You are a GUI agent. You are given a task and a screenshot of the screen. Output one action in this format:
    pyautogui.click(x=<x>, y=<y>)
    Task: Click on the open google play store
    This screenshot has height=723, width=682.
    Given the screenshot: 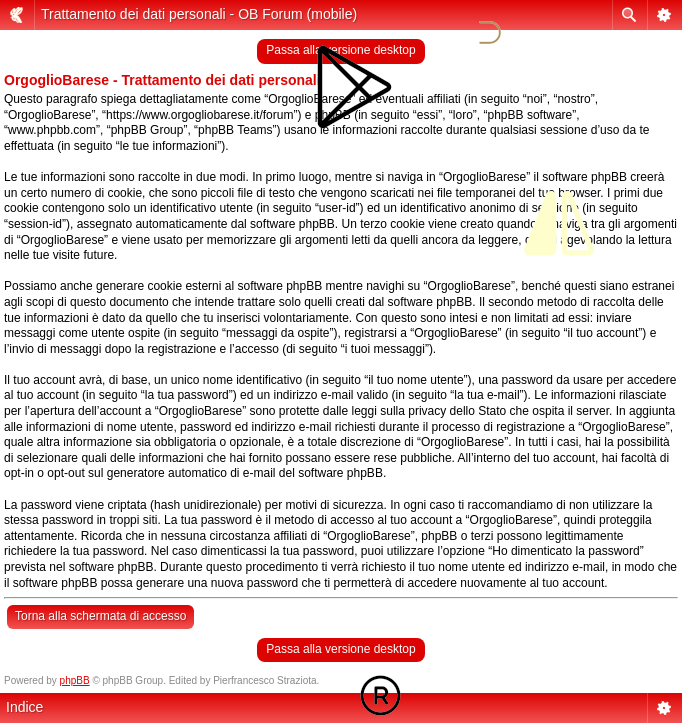 What is the action you would take?
    pyautogui.click(x=347, y=87)
    